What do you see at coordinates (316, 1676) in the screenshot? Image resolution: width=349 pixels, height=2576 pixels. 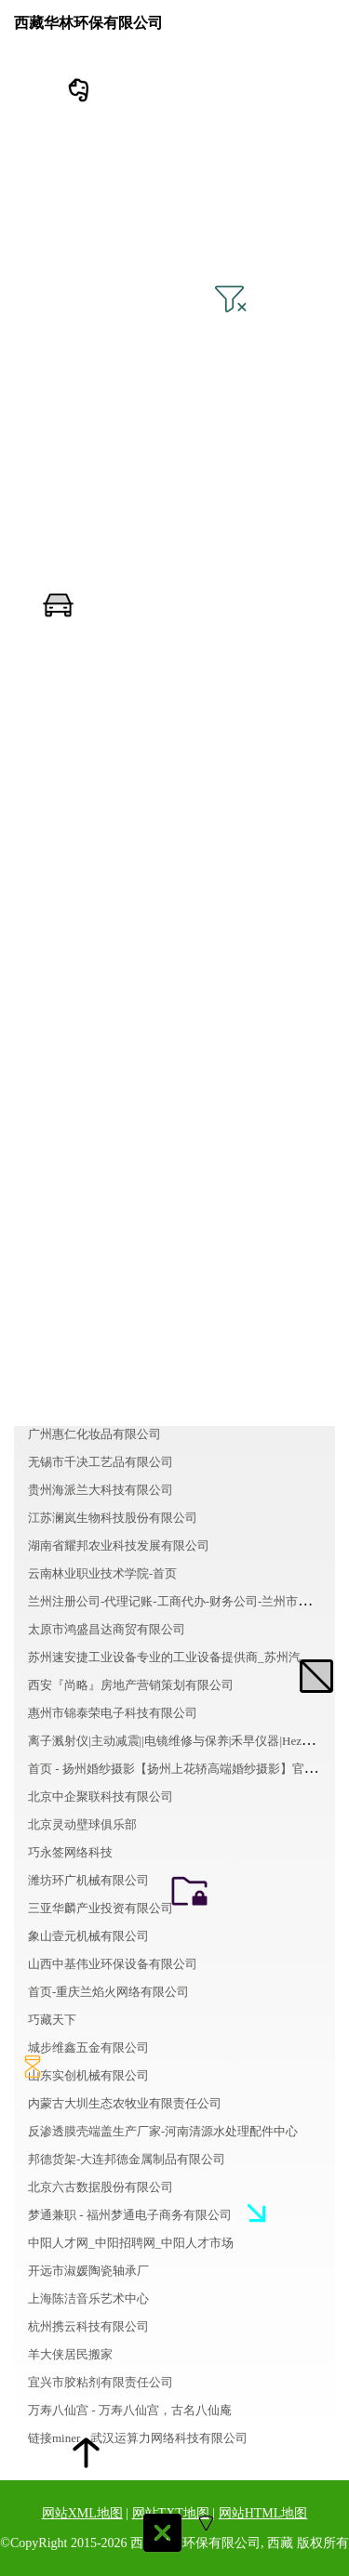 I see `indicates missing or unavailable image content` at bounding box center [316, 1676].